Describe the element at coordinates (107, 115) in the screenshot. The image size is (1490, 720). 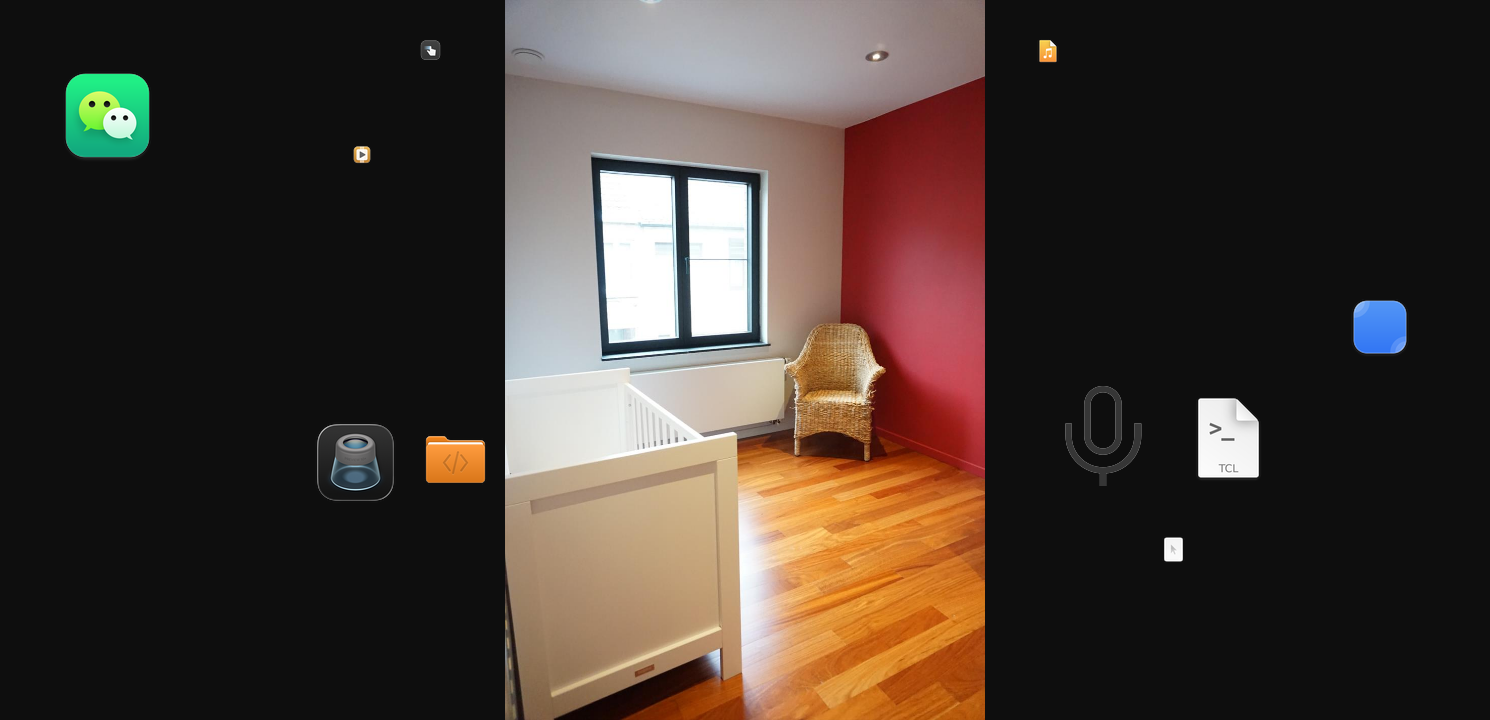
I see `open WeChat messaging app` at that location.